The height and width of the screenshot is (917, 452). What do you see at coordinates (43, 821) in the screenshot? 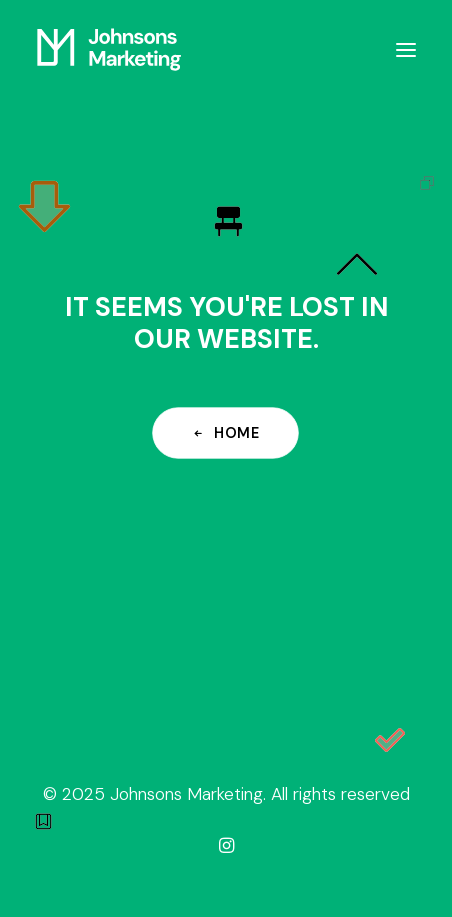
I see `save this item to your bookmarks` at bounding box center [43, 821].